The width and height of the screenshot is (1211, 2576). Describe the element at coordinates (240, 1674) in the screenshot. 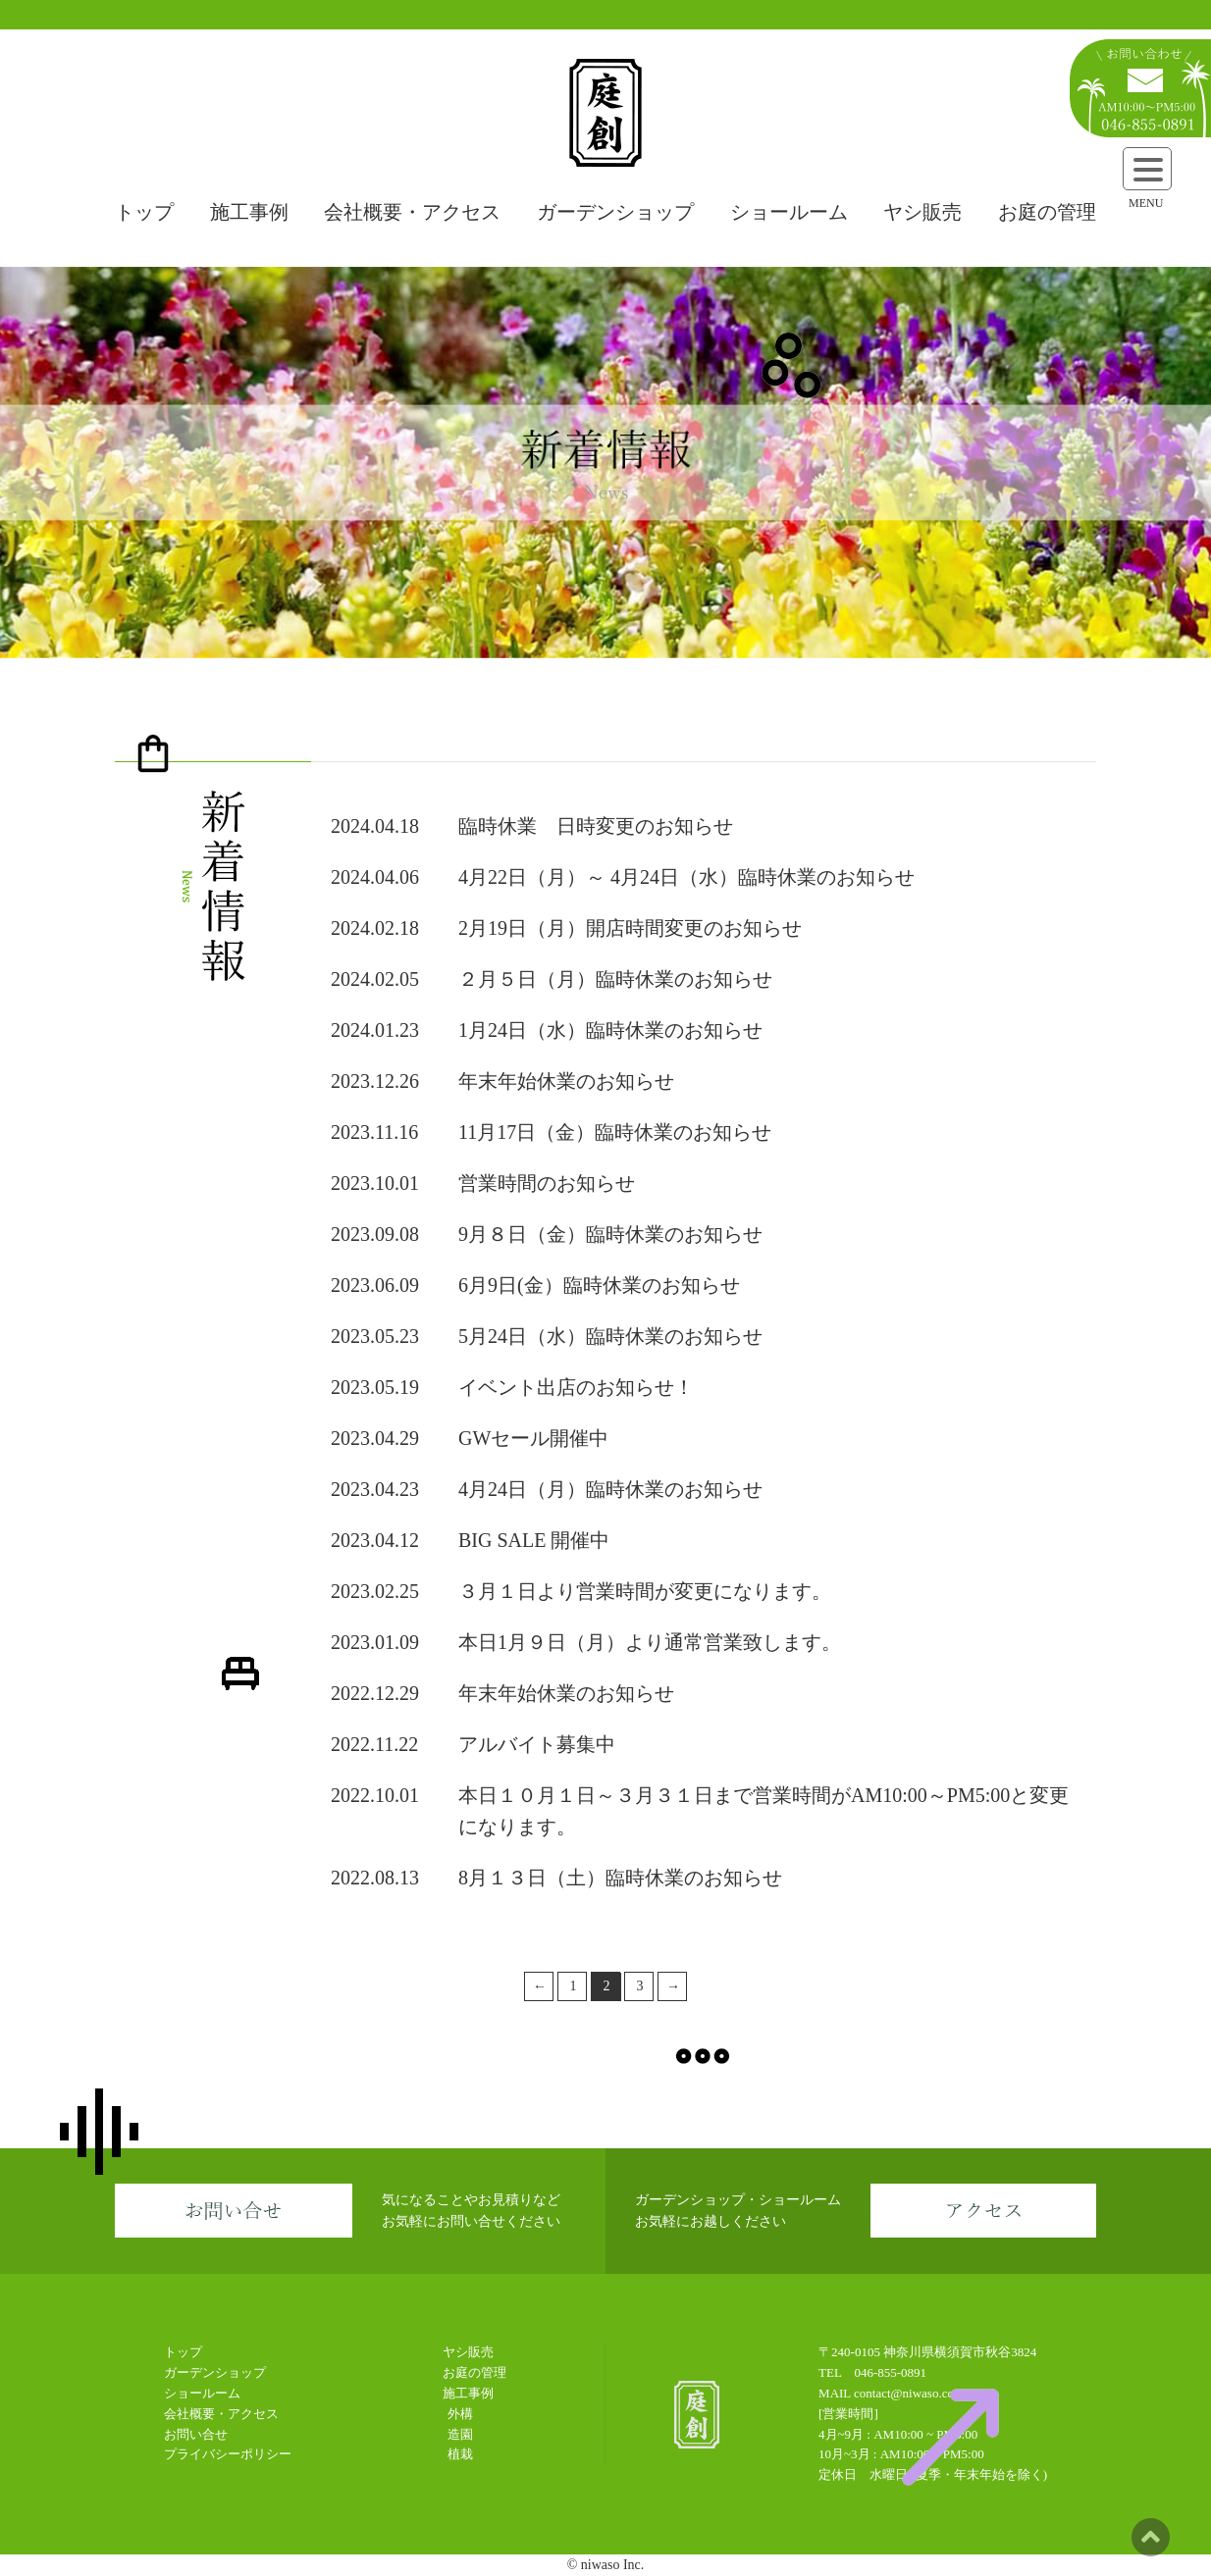

I see `view single room accommodation options` at that location.